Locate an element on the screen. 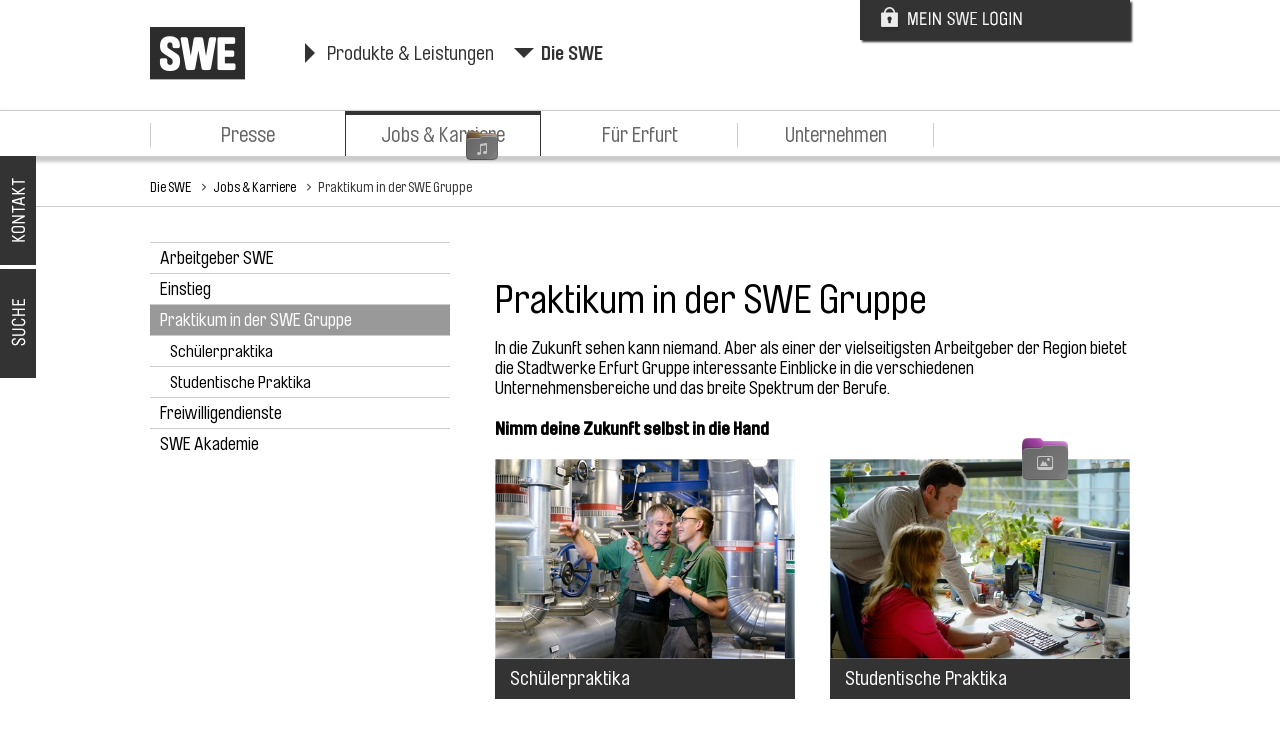 This screenshot has width=1280, height=744. open your pictures folder is located at coordinates (1045, 459).